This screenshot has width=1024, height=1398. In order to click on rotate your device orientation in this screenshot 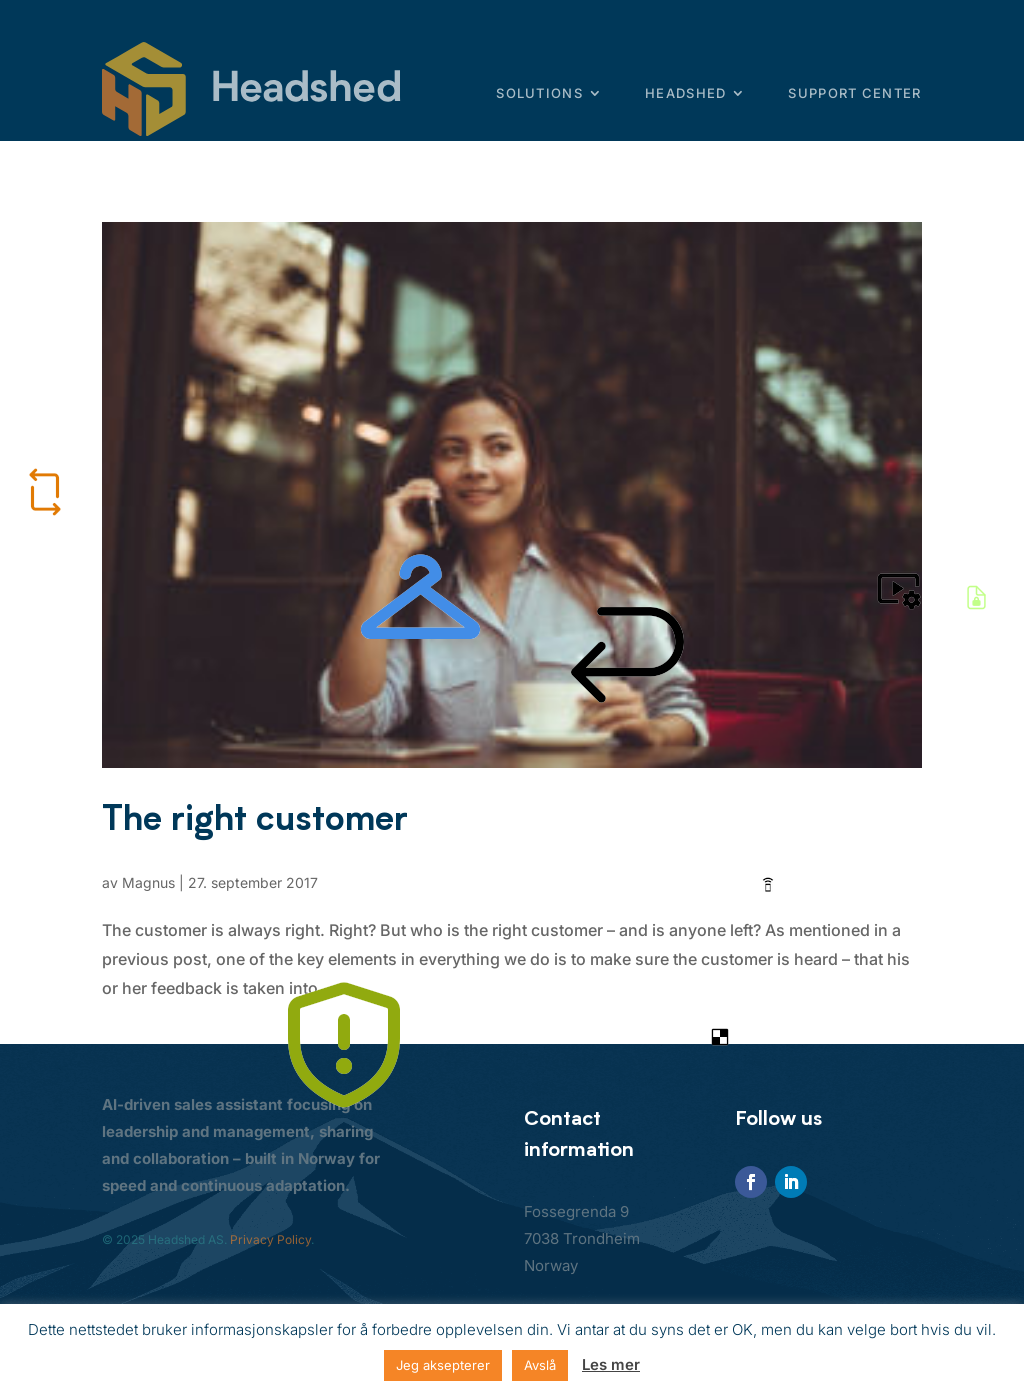, I will do `click(45, 492)`.